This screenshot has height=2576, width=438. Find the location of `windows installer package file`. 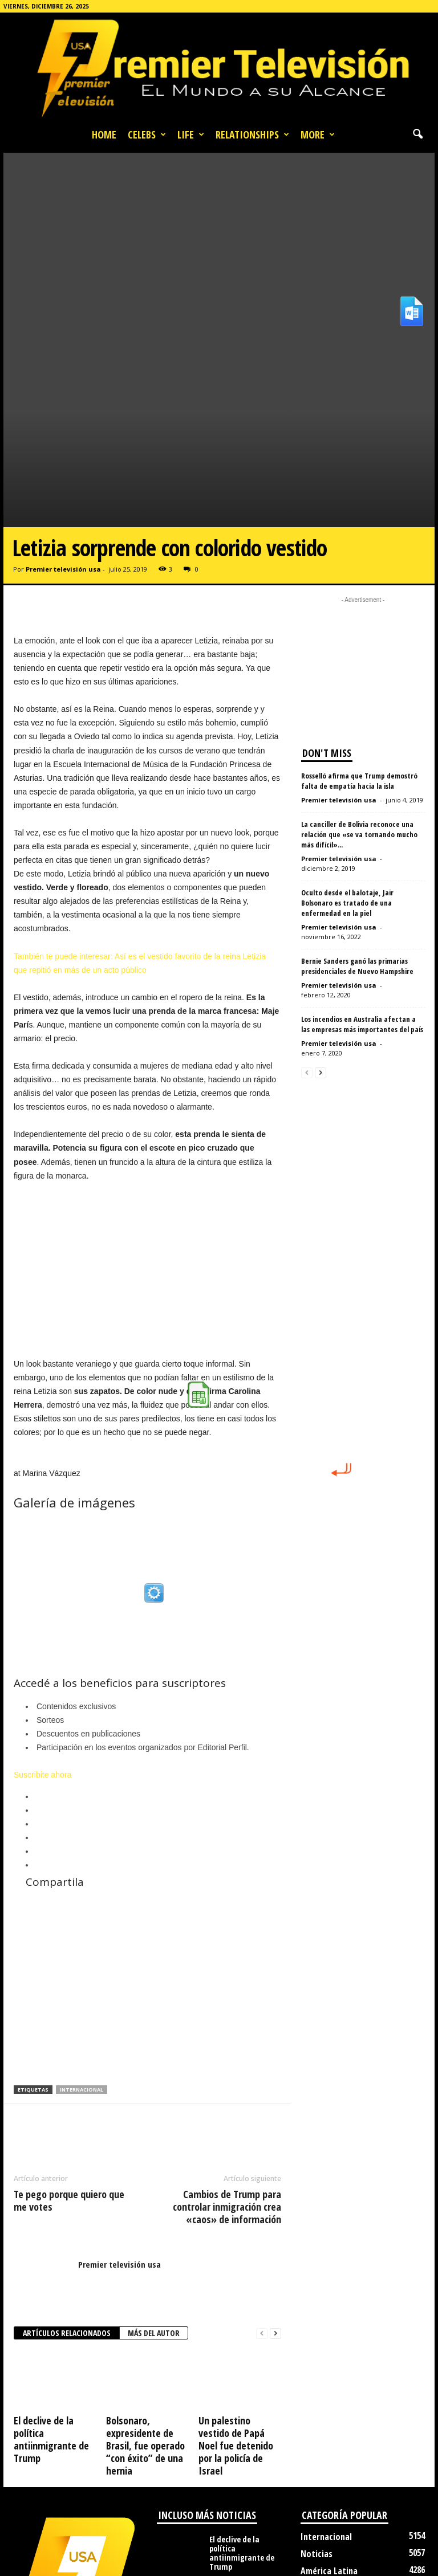

windows installer package file is located at coordinates (154, 1593).